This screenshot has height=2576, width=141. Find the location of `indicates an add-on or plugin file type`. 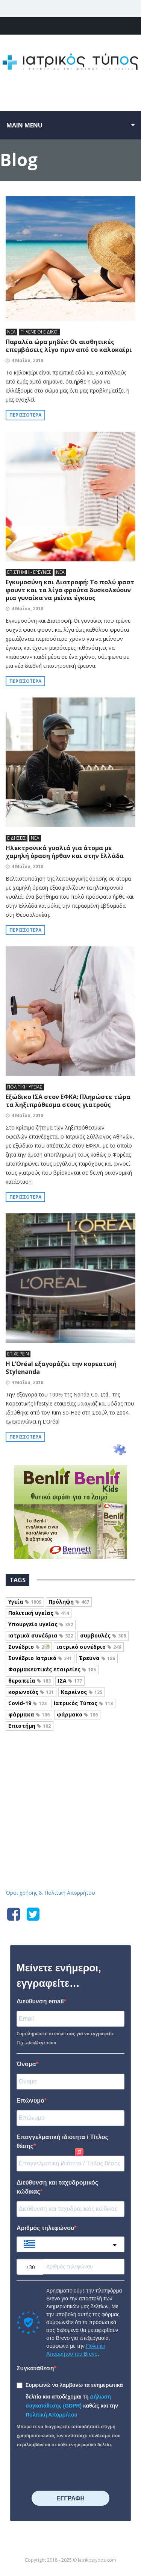

indicates an add-on or plugin file type is located at coordinates (120, 1449).